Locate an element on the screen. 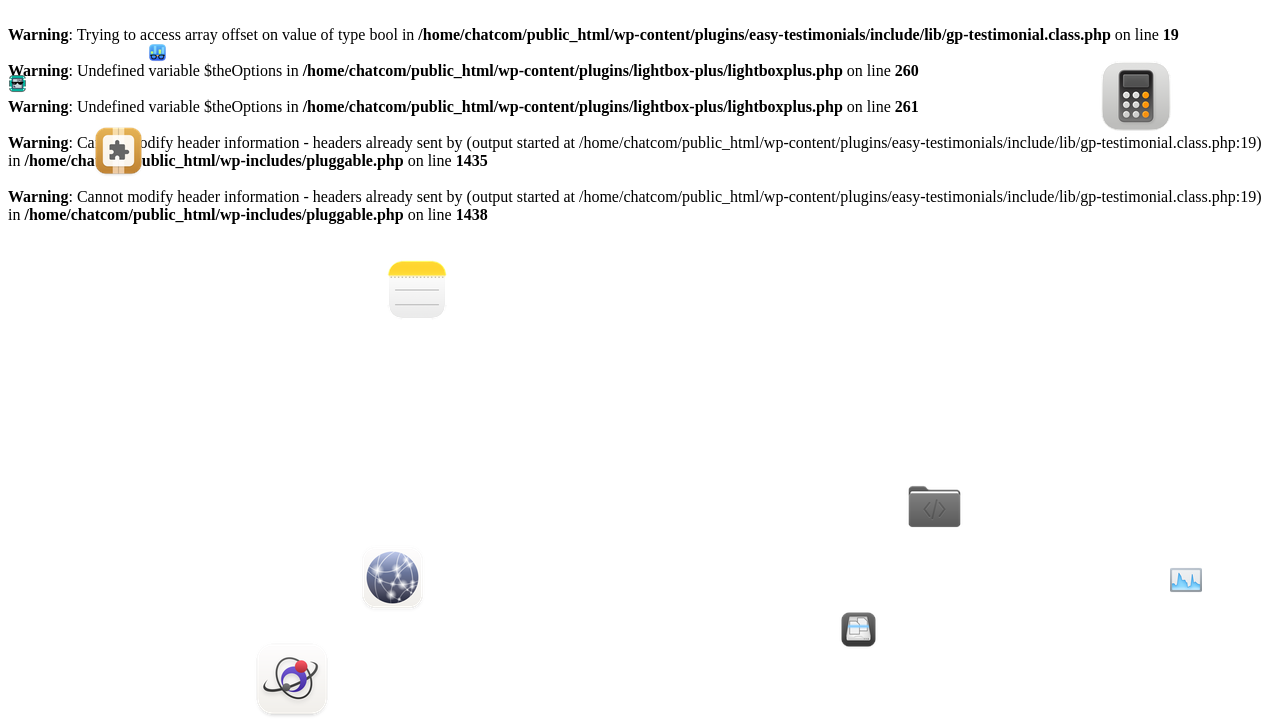  open mkvmerge video merging tool is located at coordinates (292, 679).